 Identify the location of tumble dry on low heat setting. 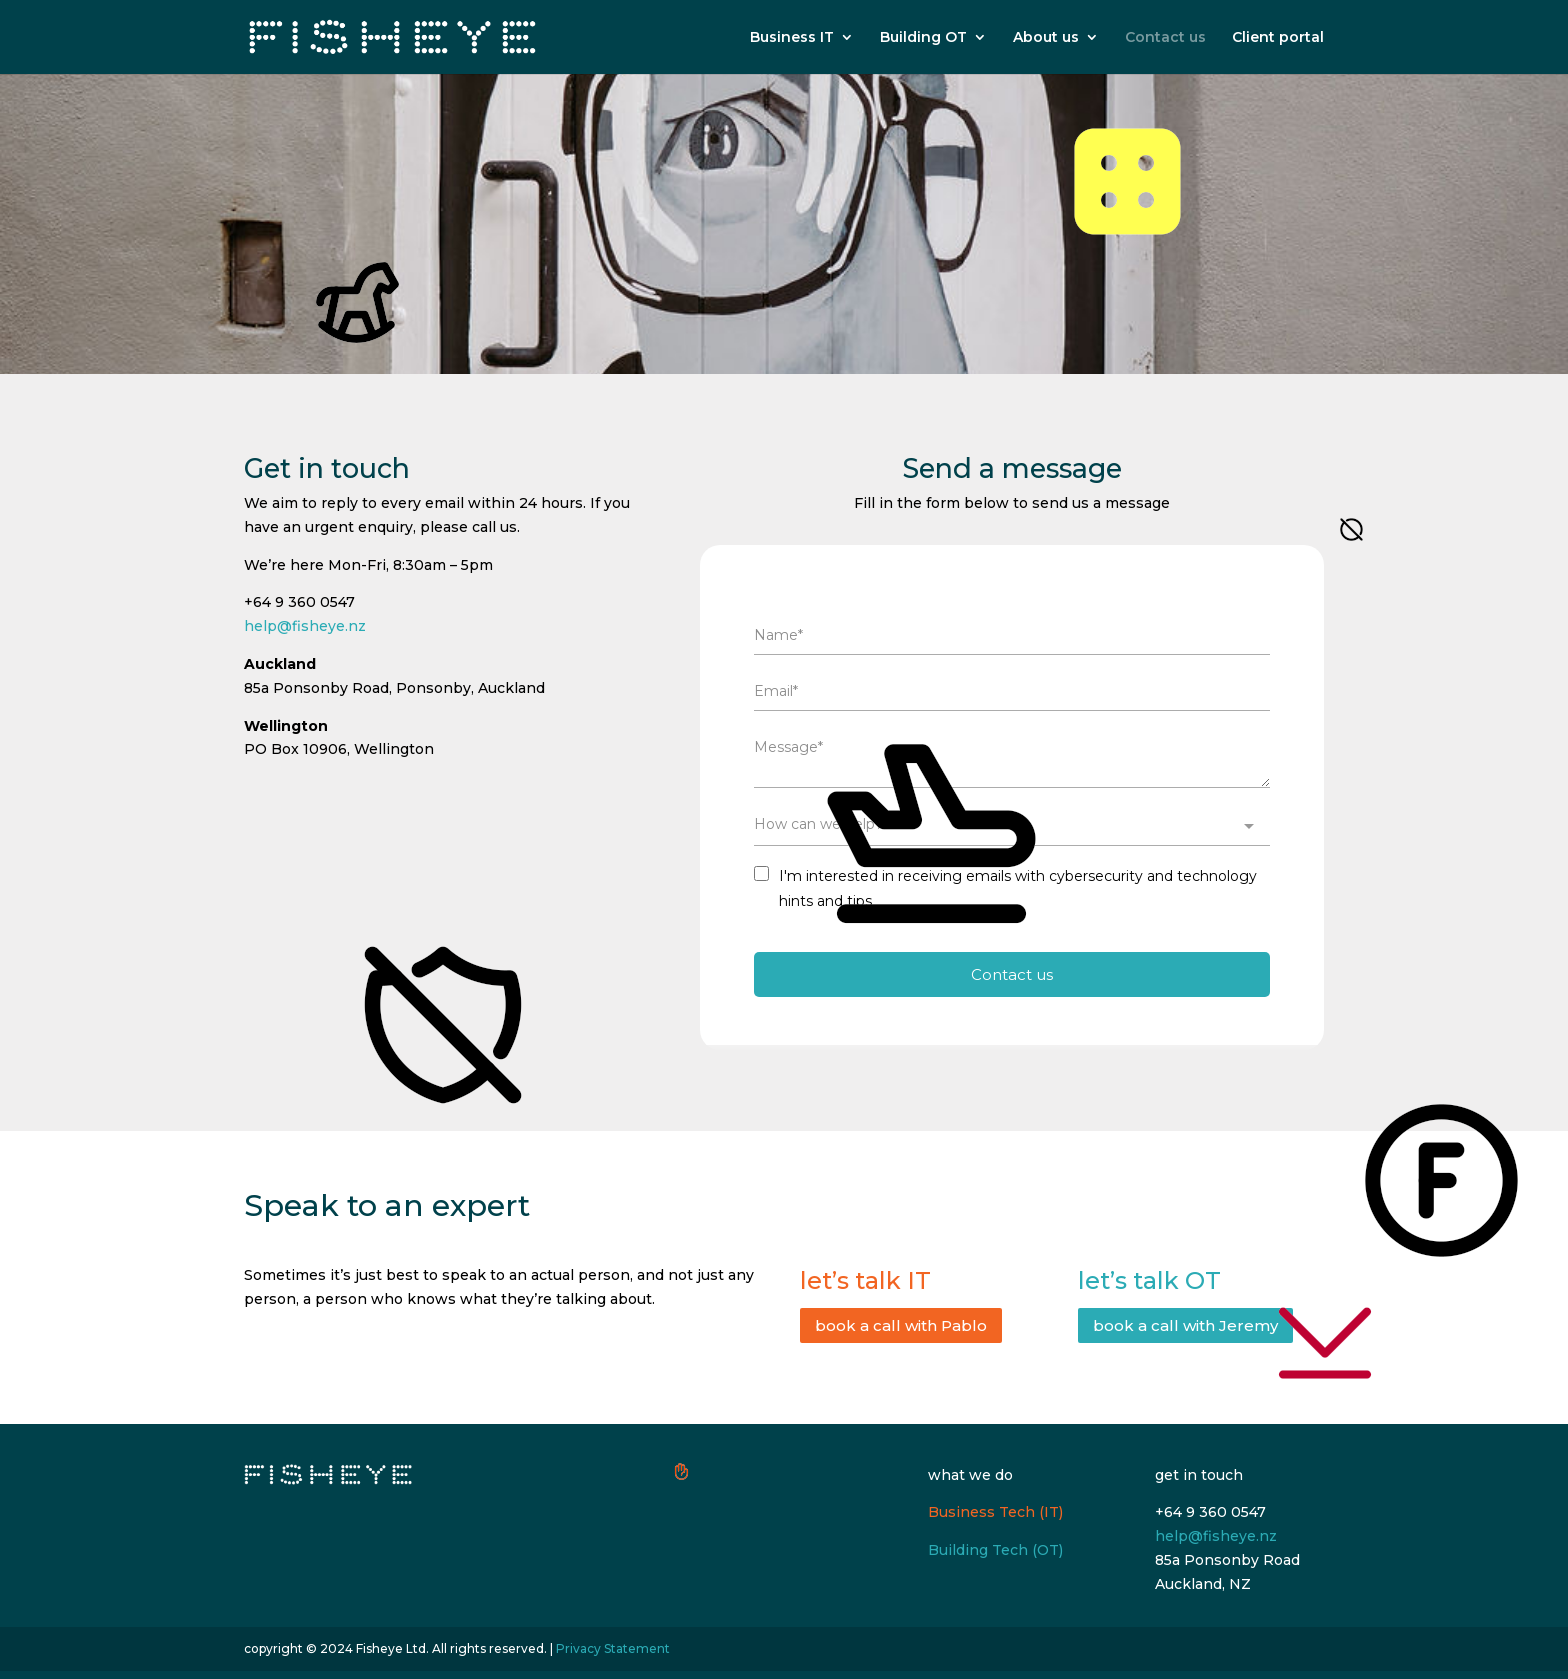
(1441, 1180).